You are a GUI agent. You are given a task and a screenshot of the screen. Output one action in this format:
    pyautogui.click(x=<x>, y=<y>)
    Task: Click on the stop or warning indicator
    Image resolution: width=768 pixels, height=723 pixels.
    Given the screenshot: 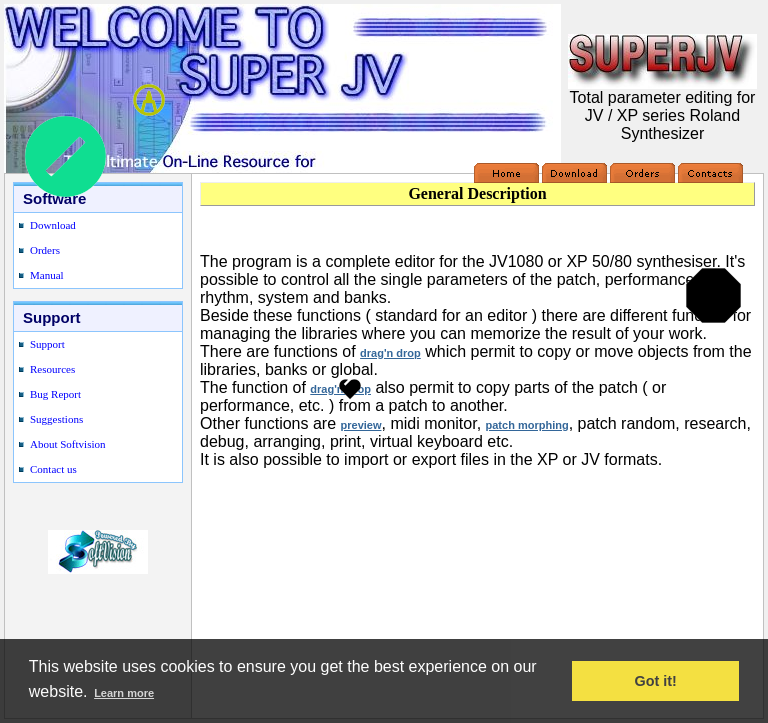 What is the action you would take?
    pyautogui.click(x=713, y=295)
    